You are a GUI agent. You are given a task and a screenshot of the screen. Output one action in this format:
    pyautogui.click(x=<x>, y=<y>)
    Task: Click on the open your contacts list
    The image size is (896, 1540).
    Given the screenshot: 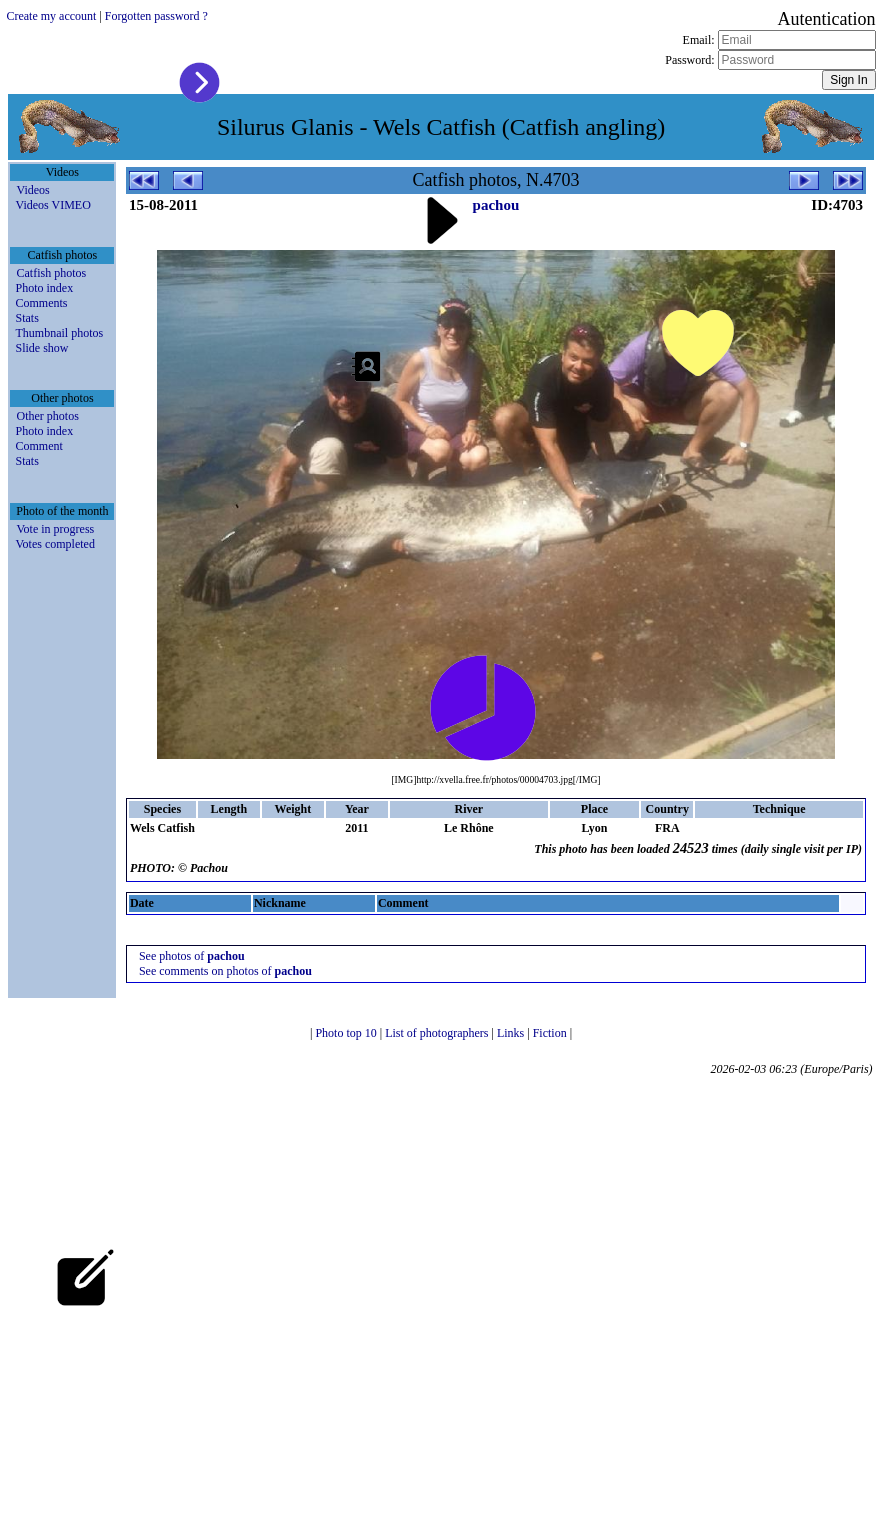 What is the action you would take?
    pyautogui.click(x=366, y=366)
    